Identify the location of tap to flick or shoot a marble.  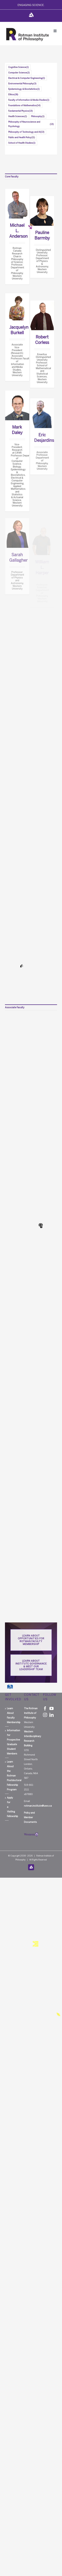
(22, 966).